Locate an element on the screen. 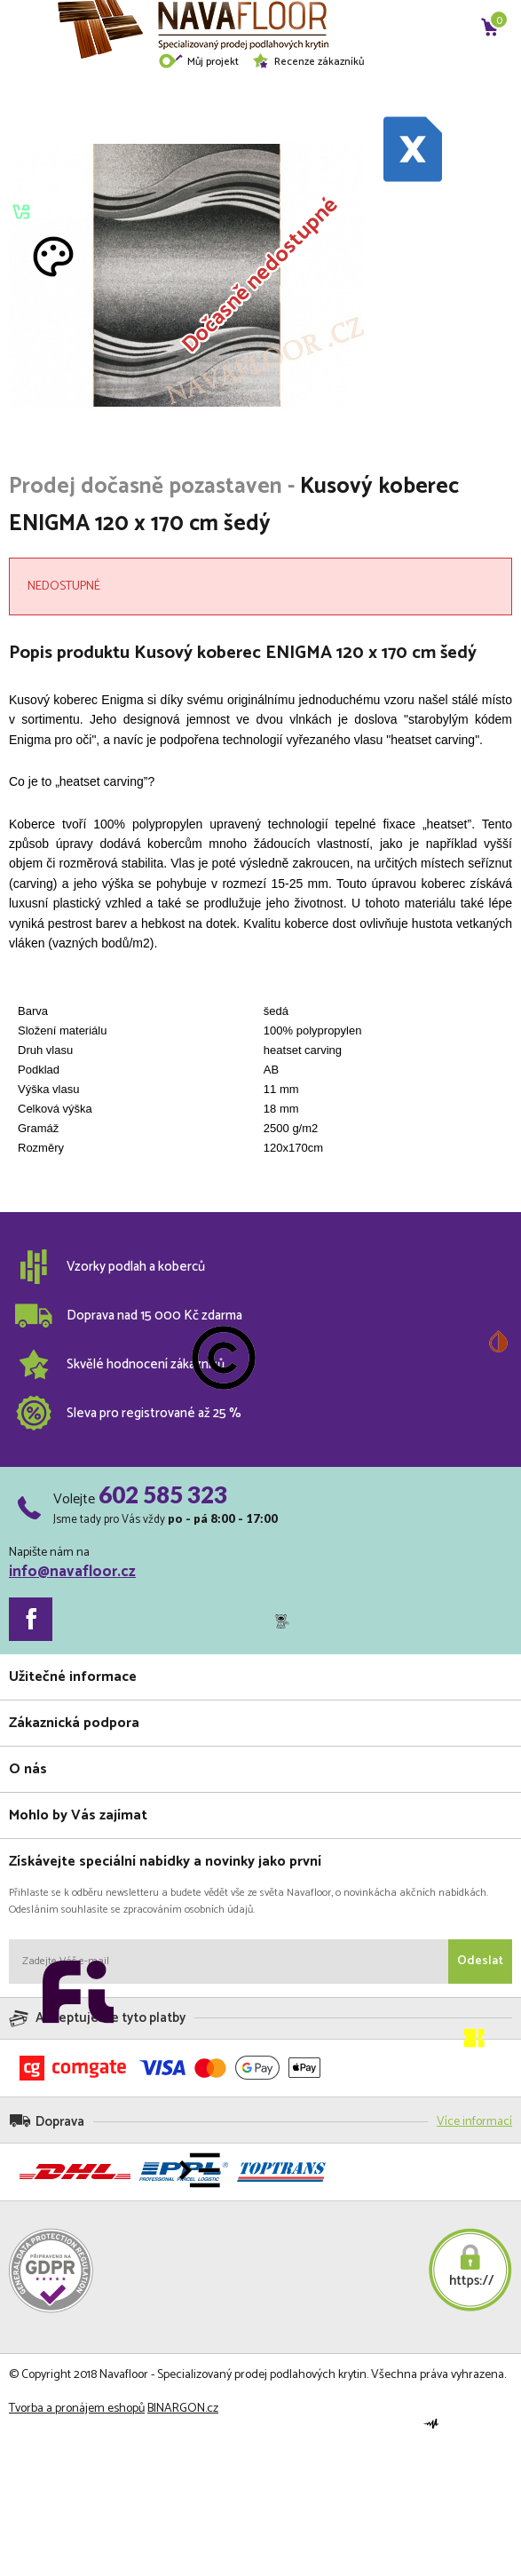 This screenshot has height=2576, width=521. view available coupons or discounts is located at coordinates (474, 2038).